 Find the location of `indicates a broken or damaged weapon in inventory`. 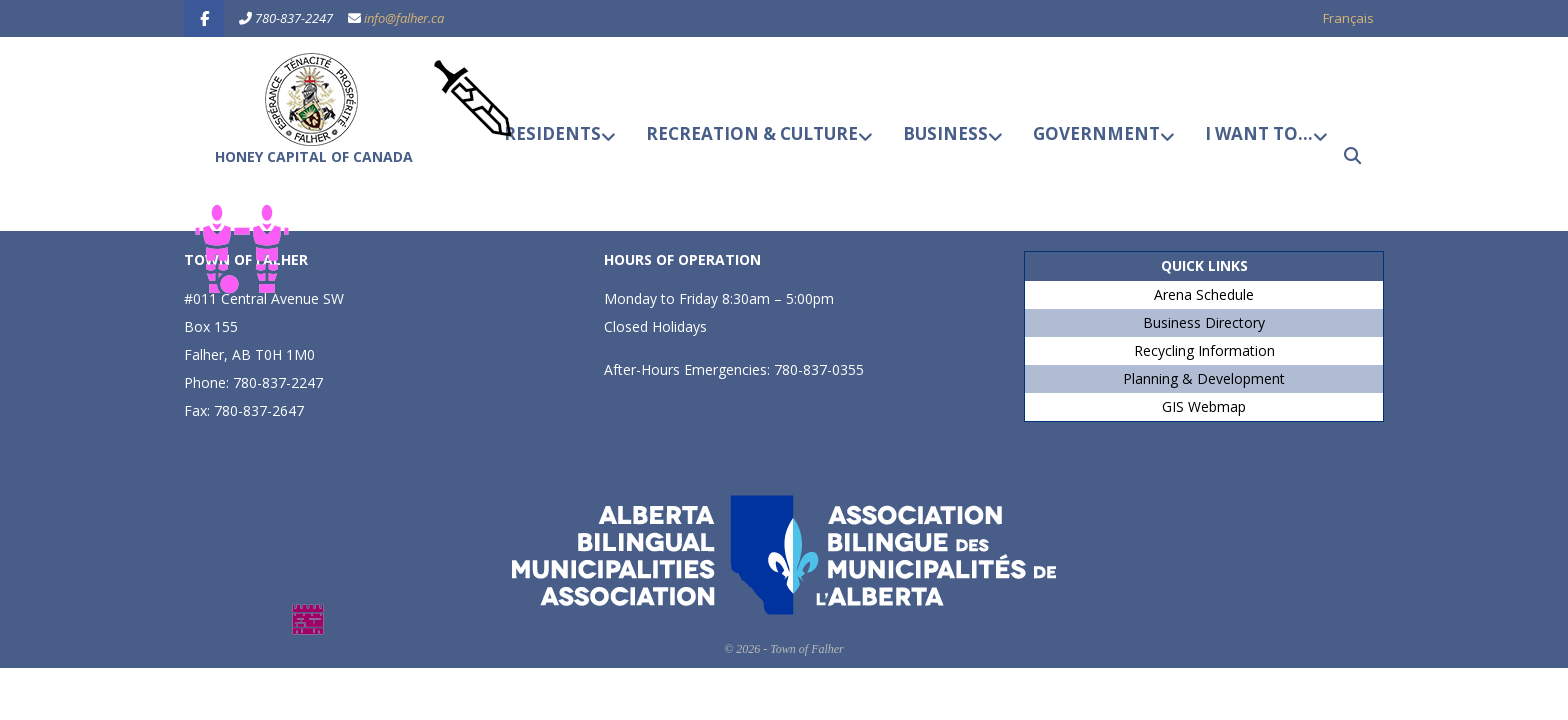

indicates a broken or damaged weapon in inventory is located at coordinates (473, 99).